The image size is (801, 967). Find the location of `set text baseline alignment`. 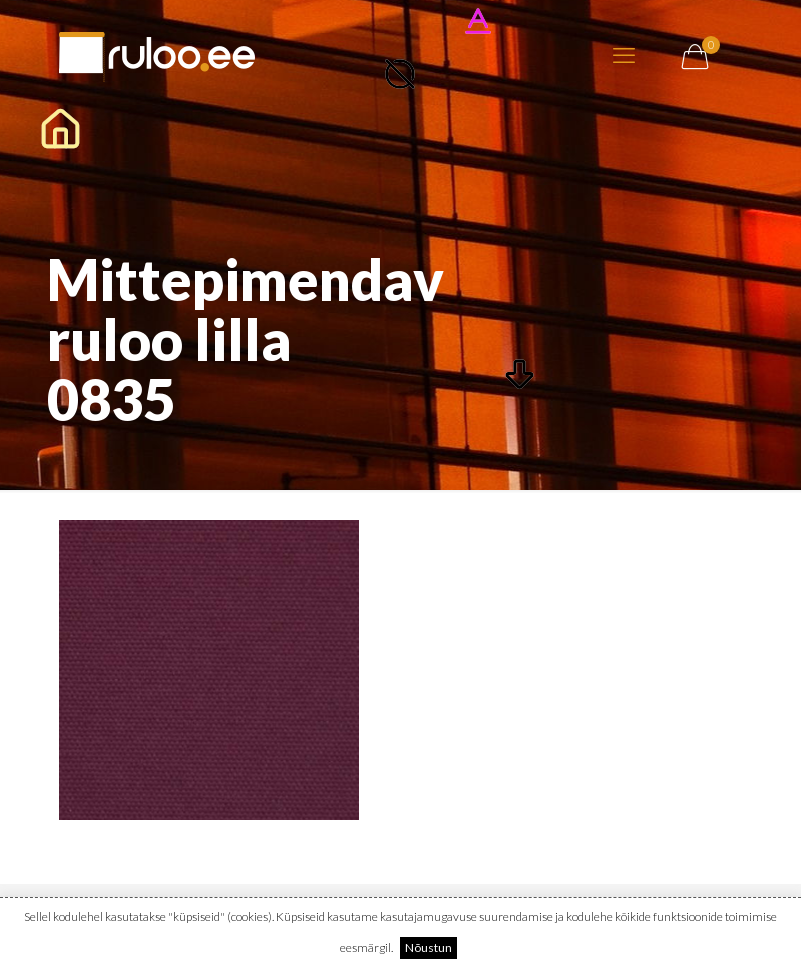

set text baseline alignment is located at coordinates (478, 21).